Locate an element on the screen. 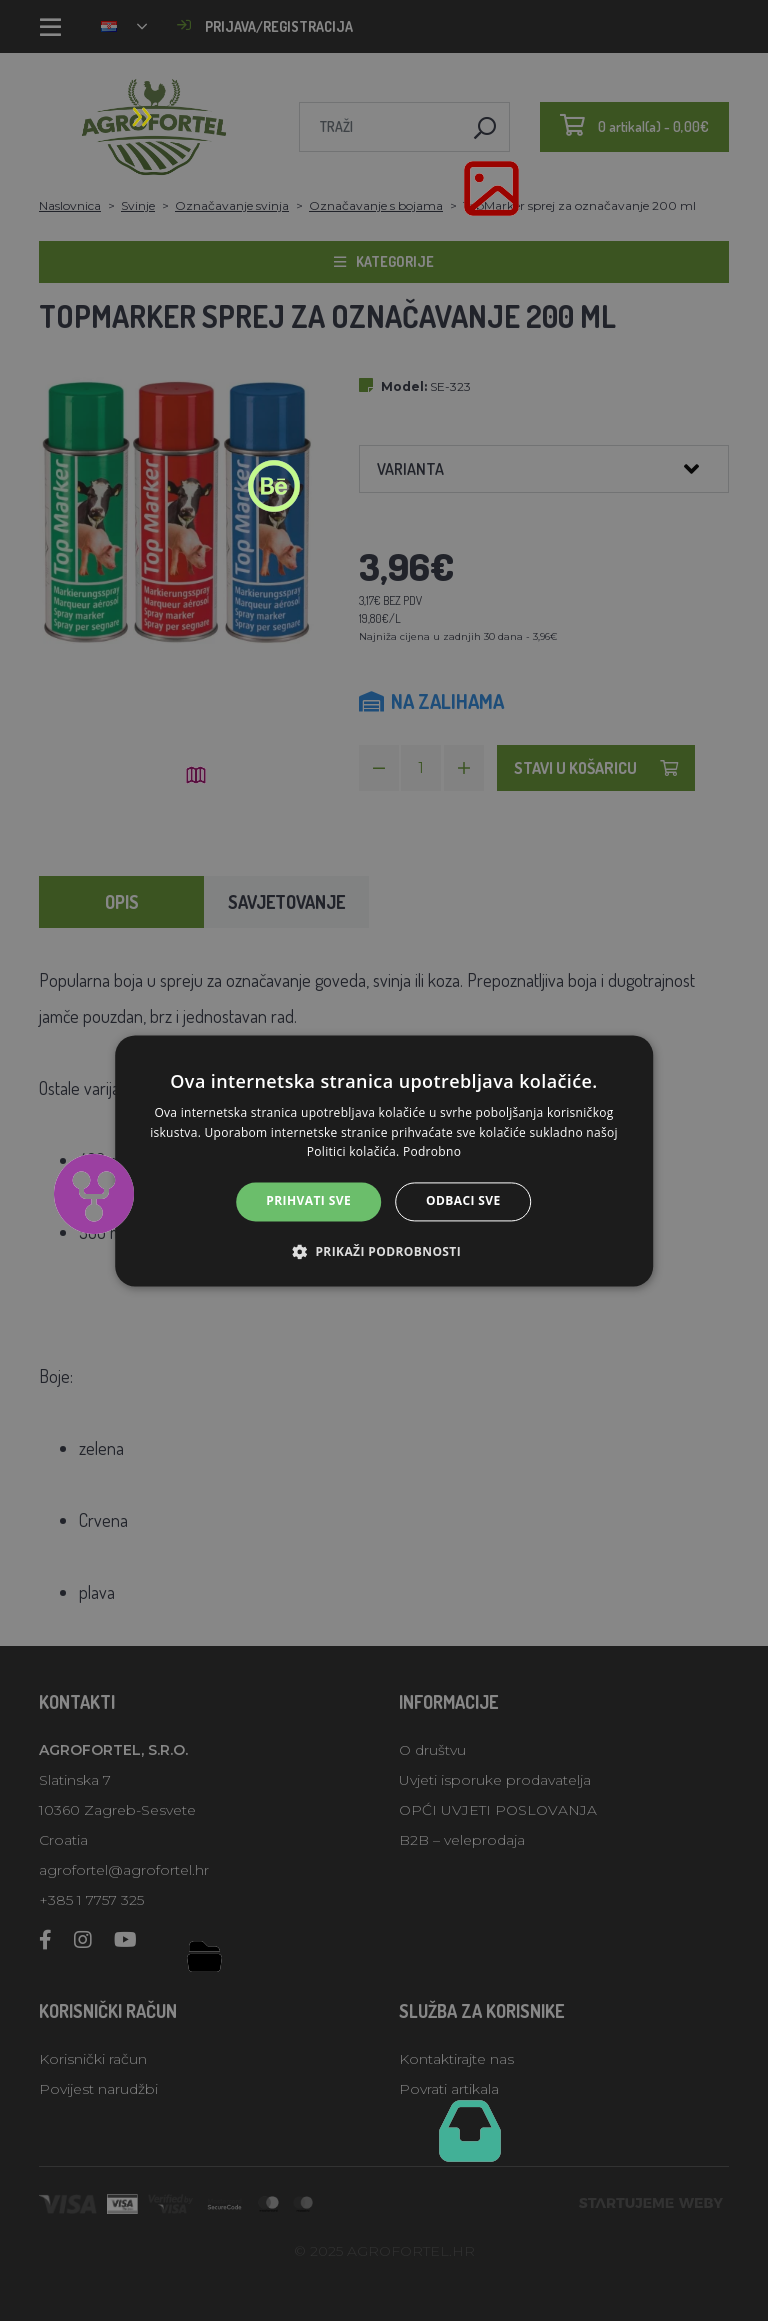 This screenshot has width=768, height=2321. open map view is located at coordinates (196, 775).